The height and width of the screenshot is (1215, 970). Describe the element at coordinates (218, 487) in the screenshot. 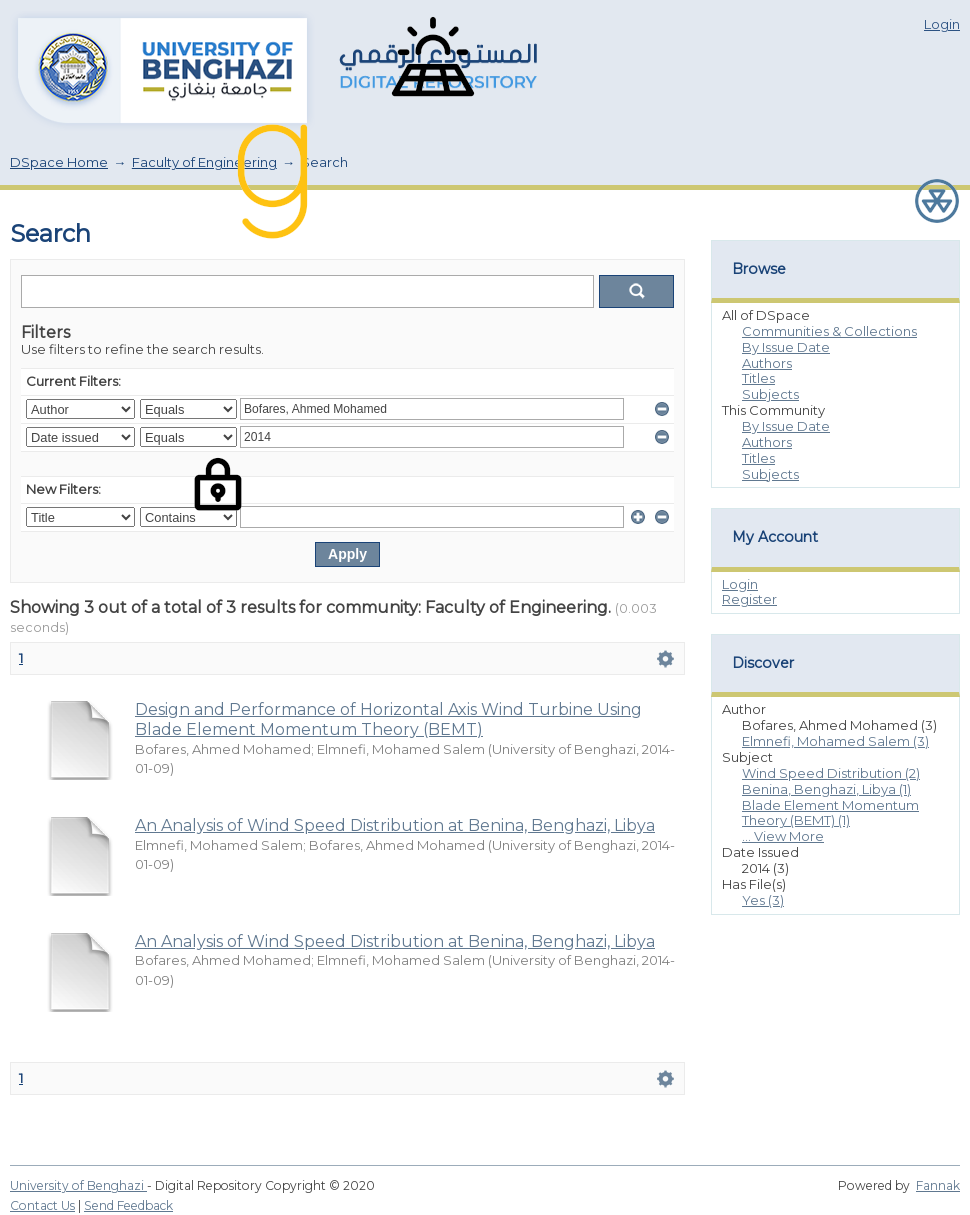

I see `access security or password settings` at that location.